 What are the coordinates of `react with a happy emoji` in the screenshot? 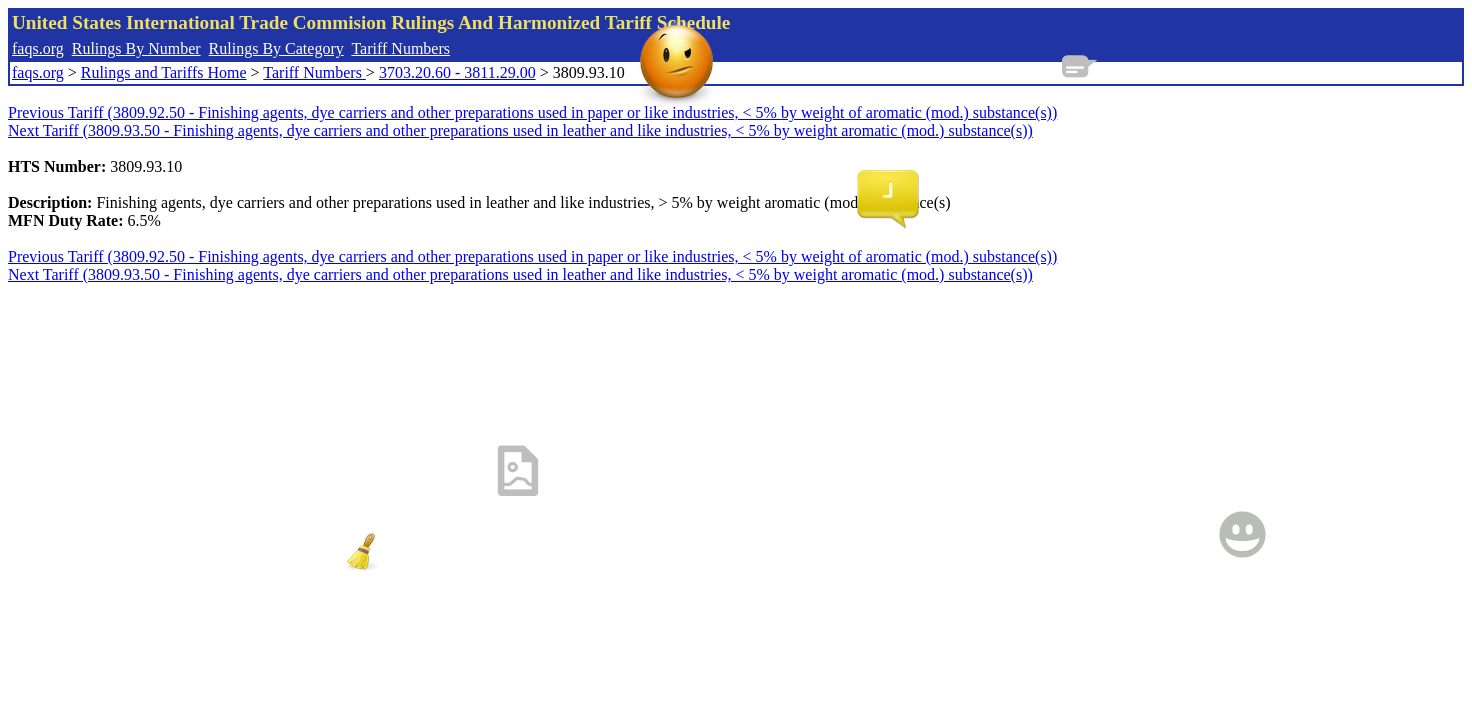 It's located at (1242, 534).